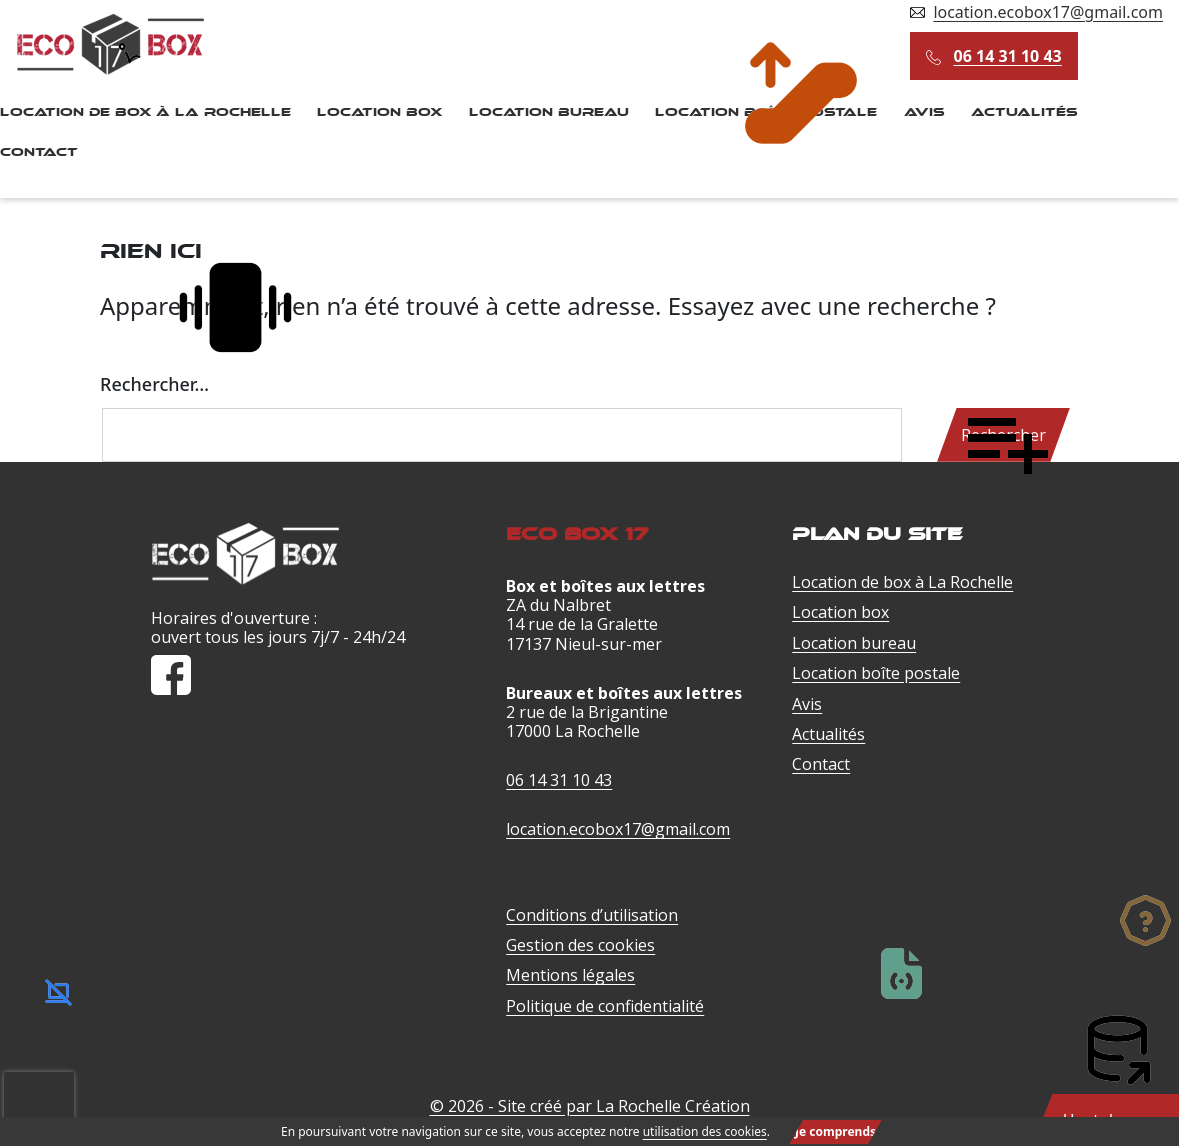  Describe the element at coordinates (1145, 920) in the screenshot. I see `access help or support` at that location.